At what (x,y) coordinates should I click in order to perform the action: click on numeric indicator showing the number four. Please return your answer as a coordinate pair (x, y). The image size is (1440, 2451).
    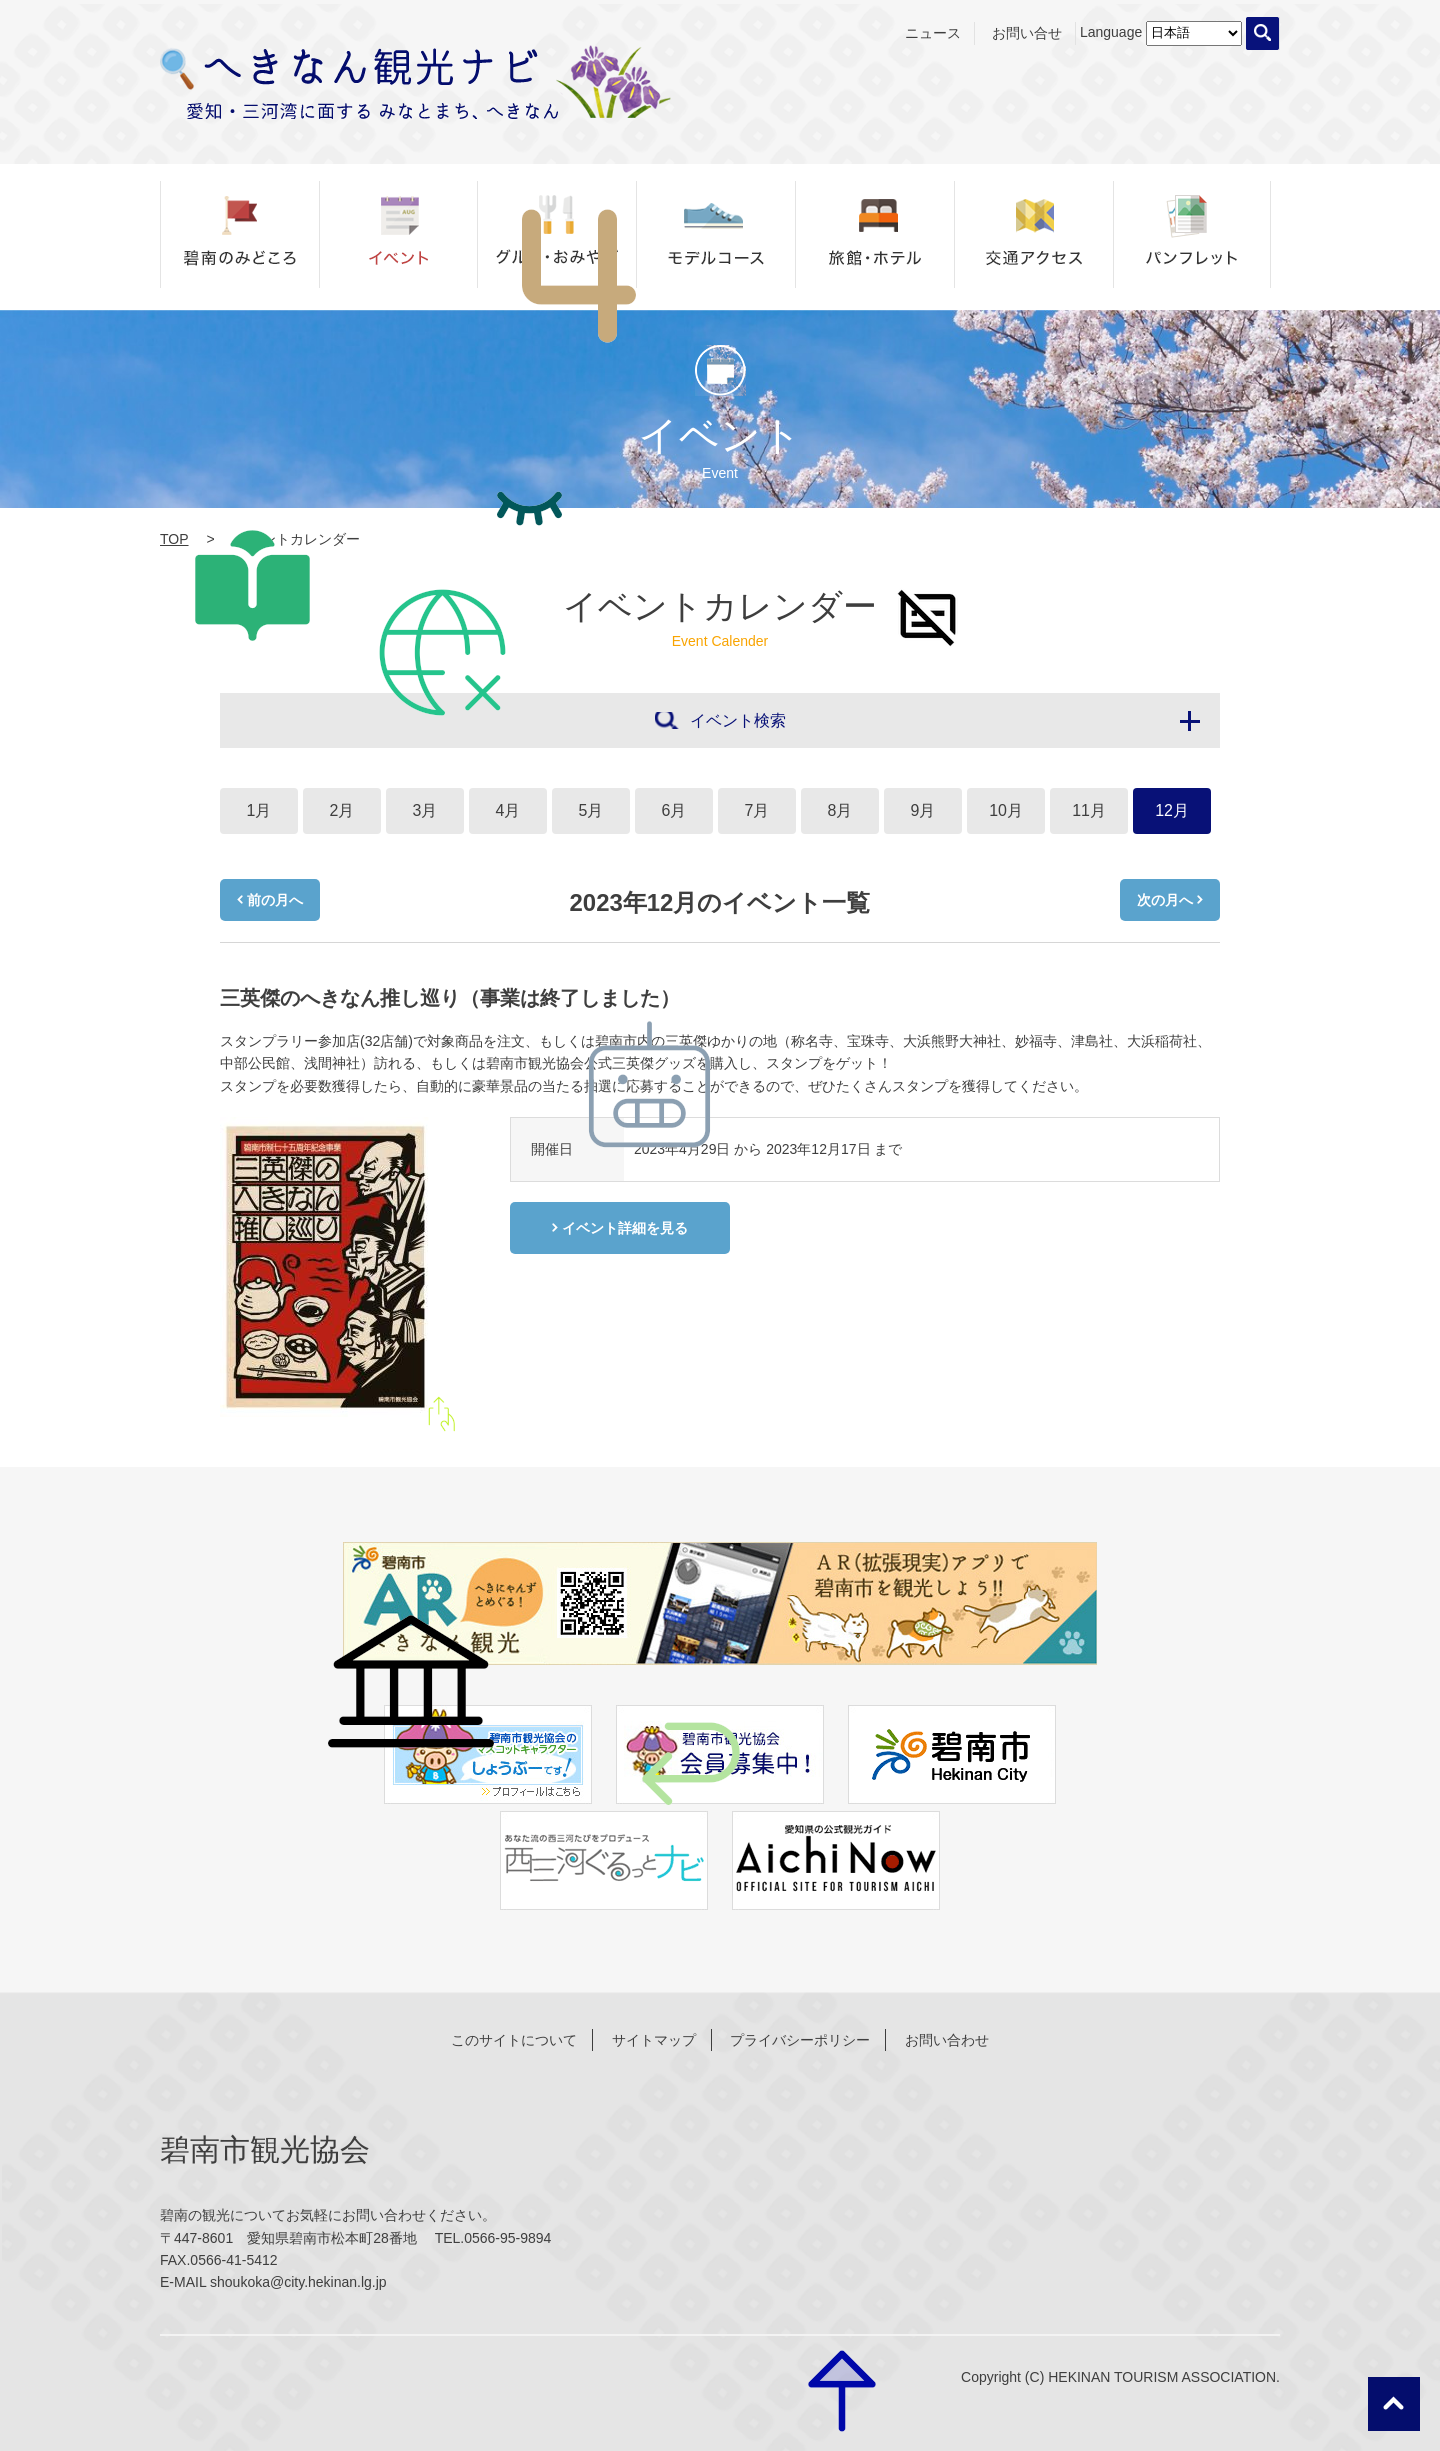
    Looking at the image, I should click on (579, 276).